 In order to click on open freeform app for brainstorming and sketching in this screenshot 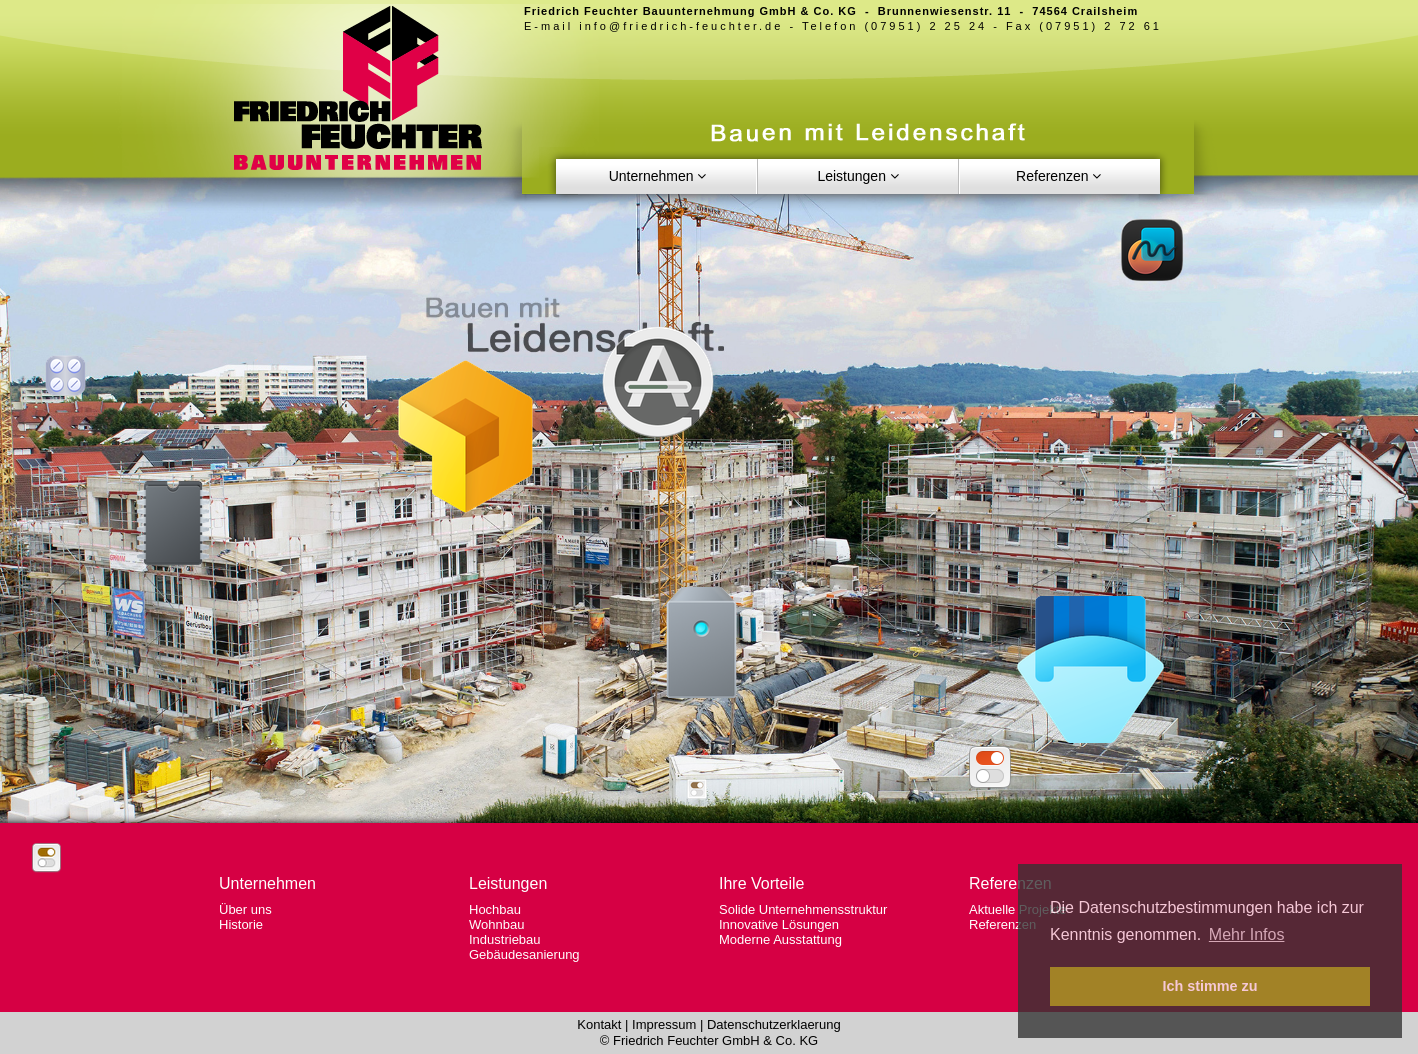, I will do `click(1152, 250)`.